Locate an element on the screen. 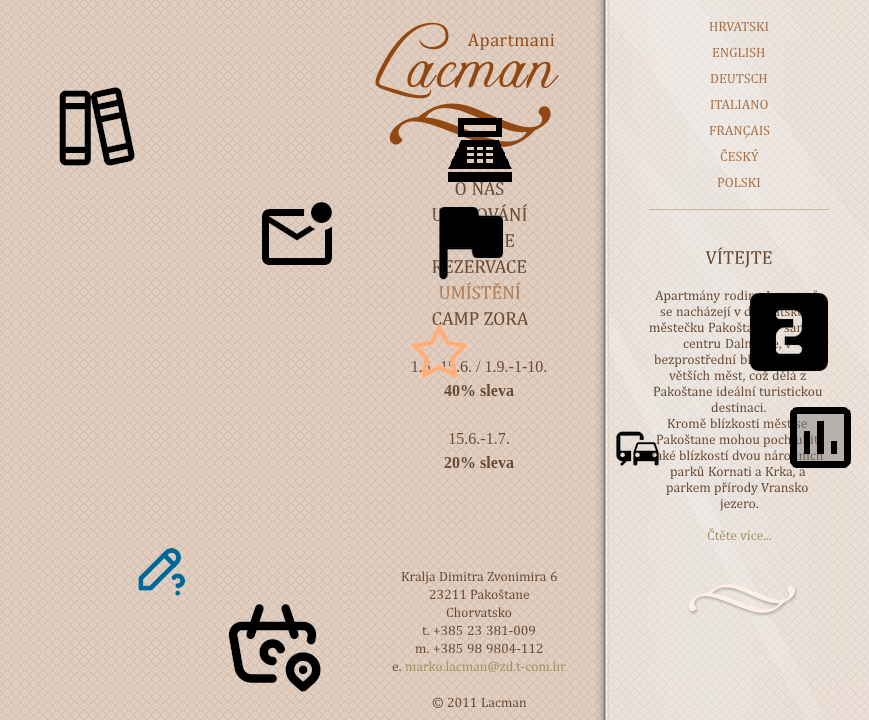 This screenshot has width=869, height=720. edit help or writing assistance is located at coordinates (160, 568).